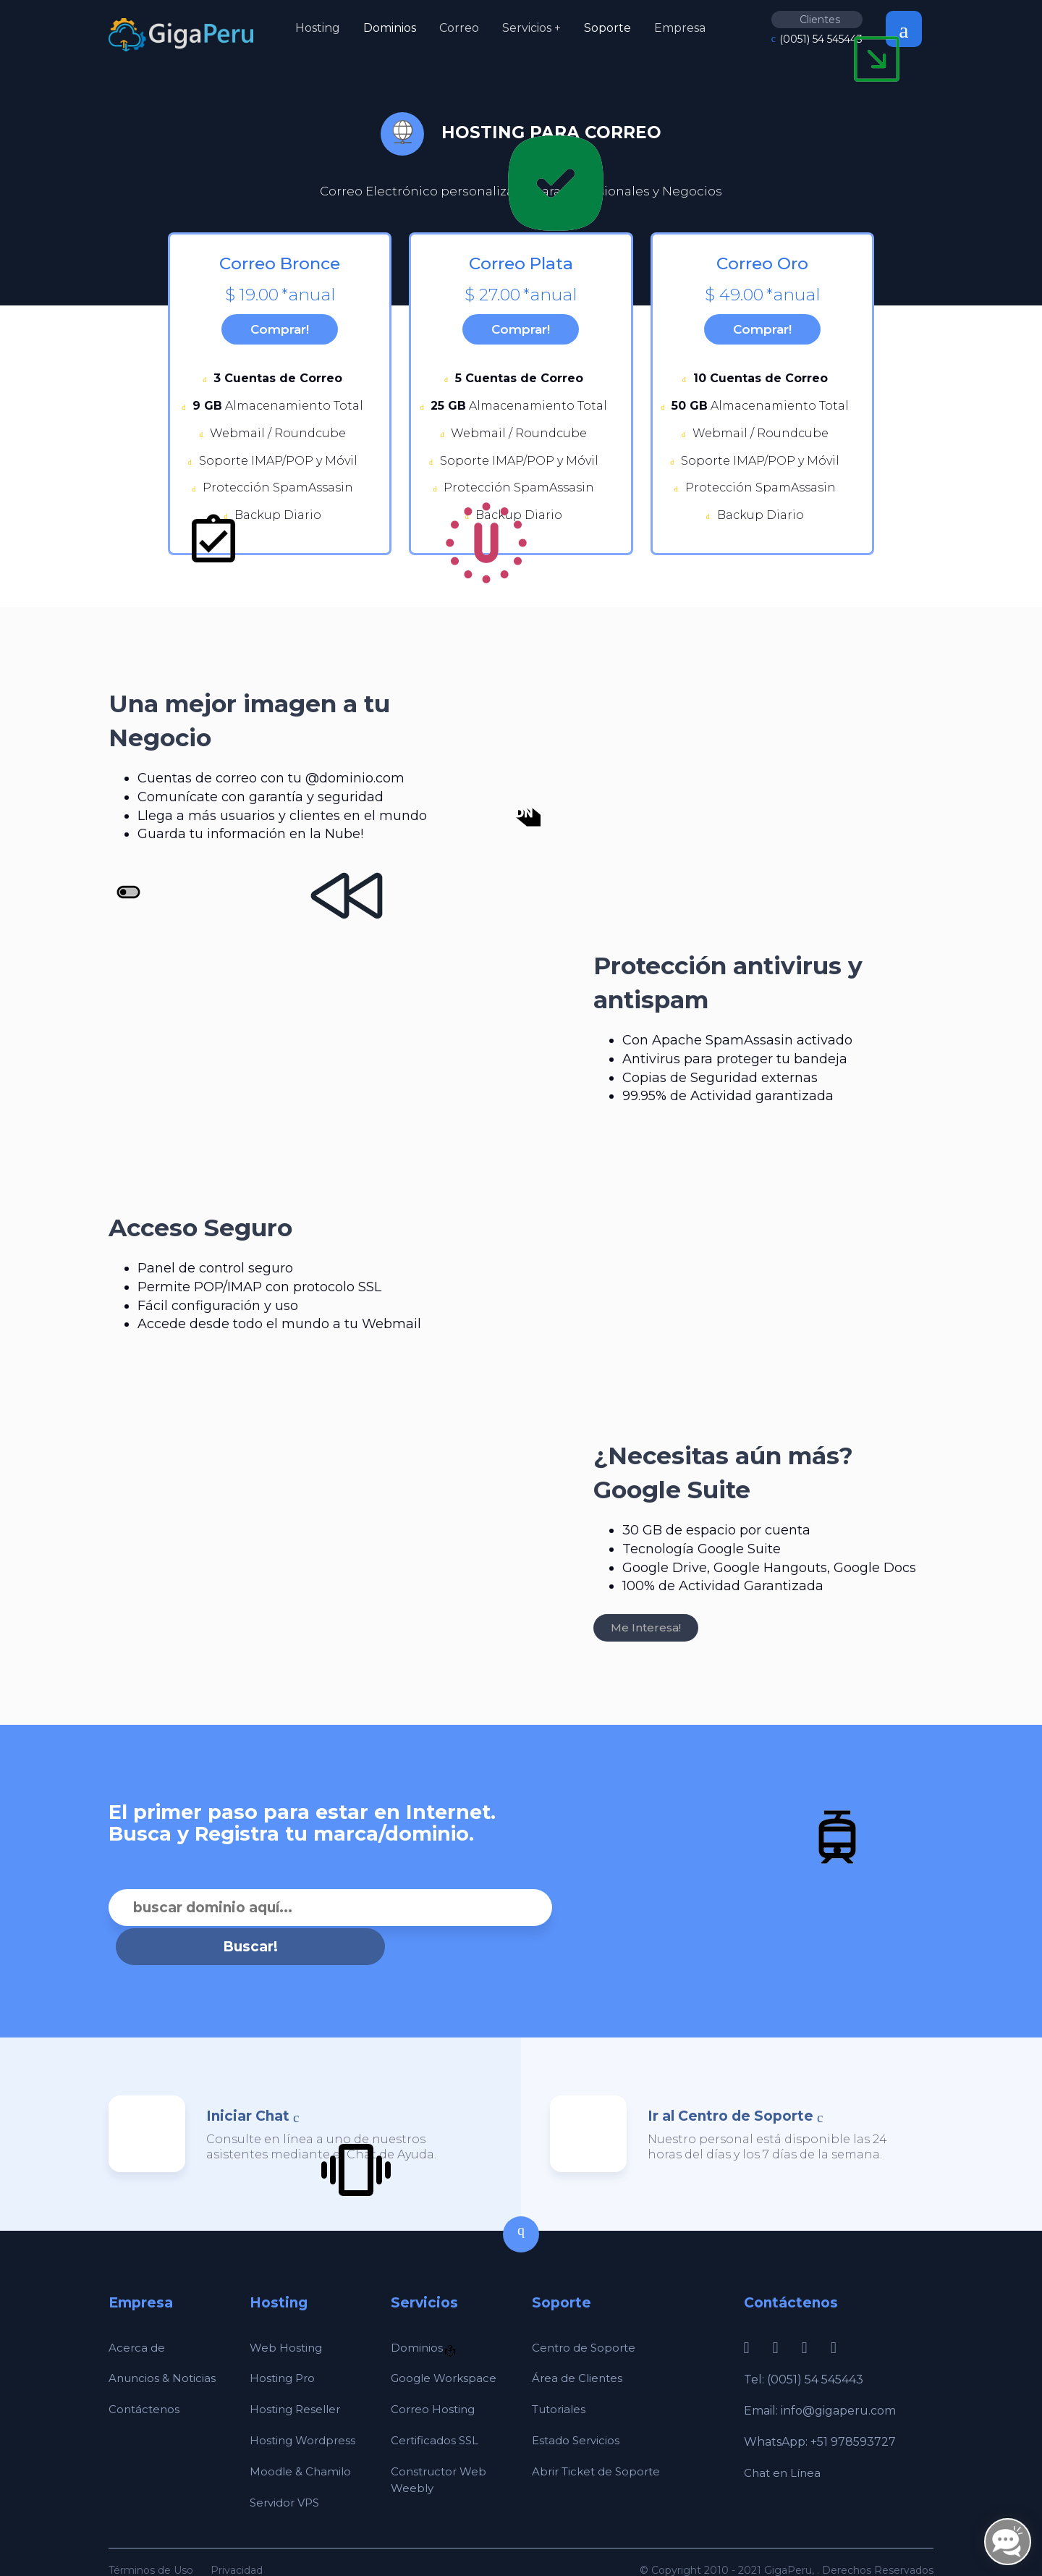  Describe the element at coordinates (528, 817) in the screenshot. I see `visit Designer News website` at that location.